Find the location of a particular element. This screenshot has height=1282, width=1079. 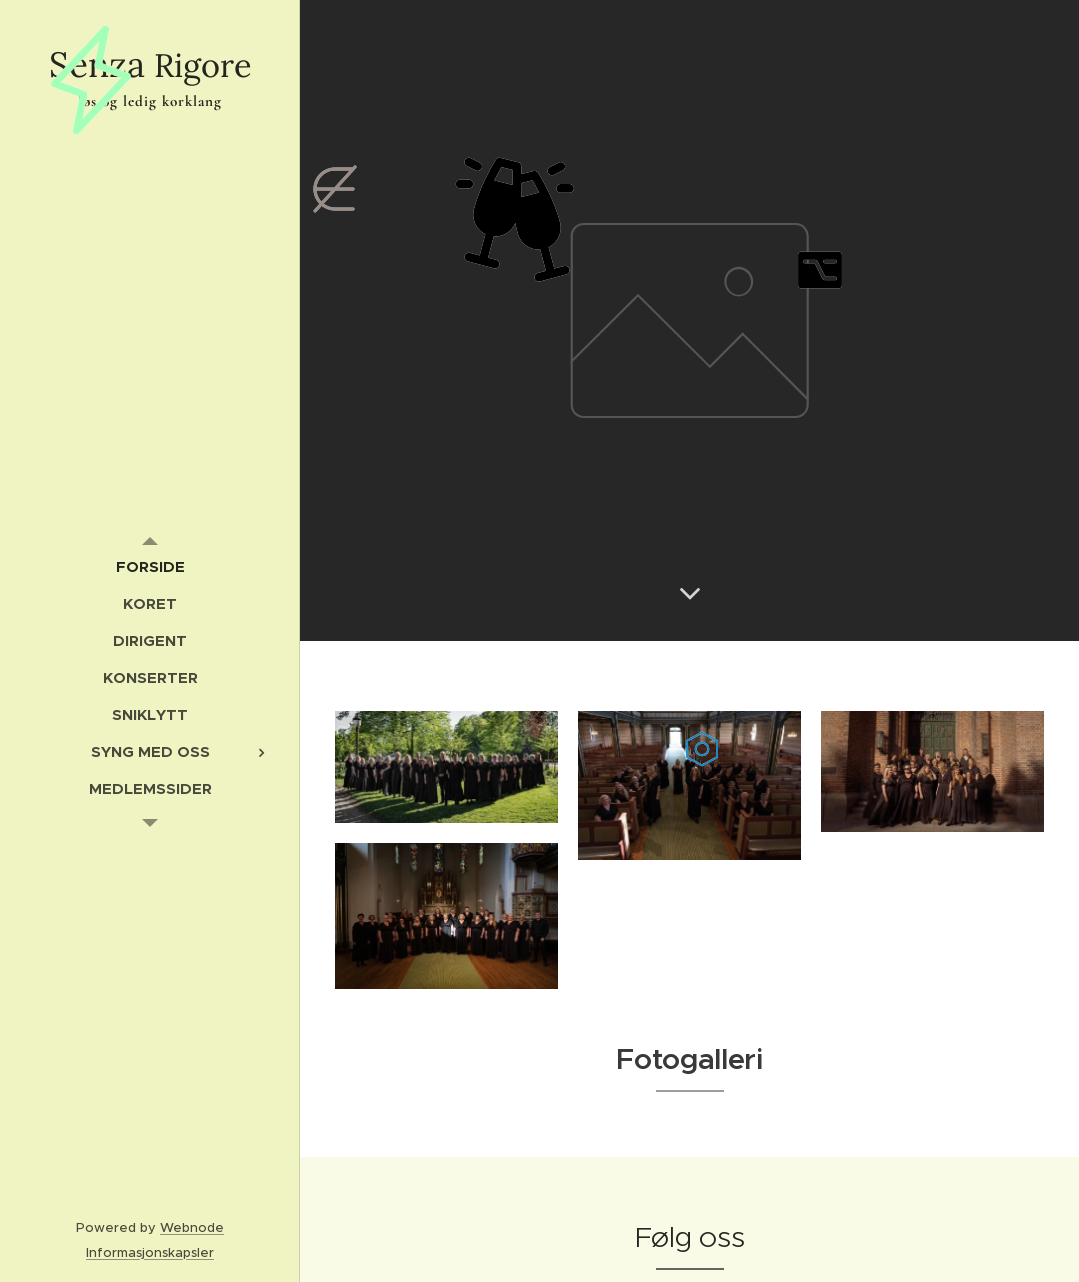

celebrate an achievement or milestone is located at coordinates (517, 219).